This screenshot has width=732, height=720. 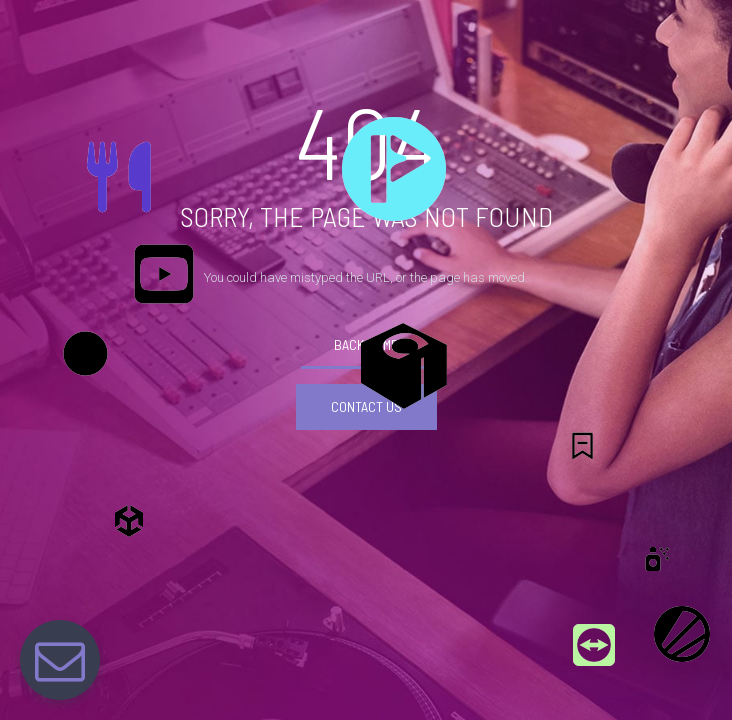 I want to click on bookmark this item, so click(x=582, y=445).